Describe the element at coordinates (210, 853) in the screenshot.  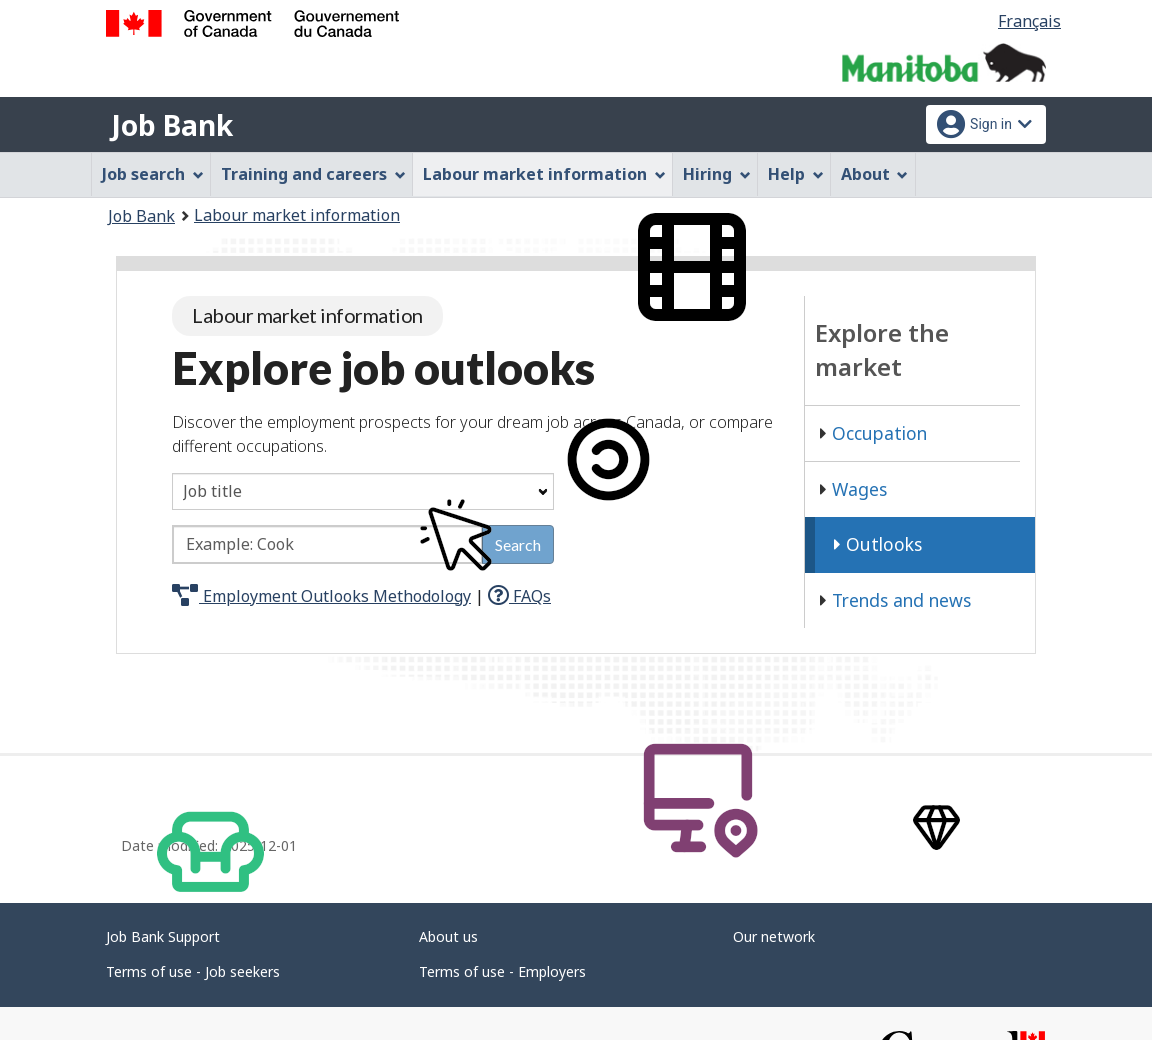
I see `browse furniture or home decor items` at that location.